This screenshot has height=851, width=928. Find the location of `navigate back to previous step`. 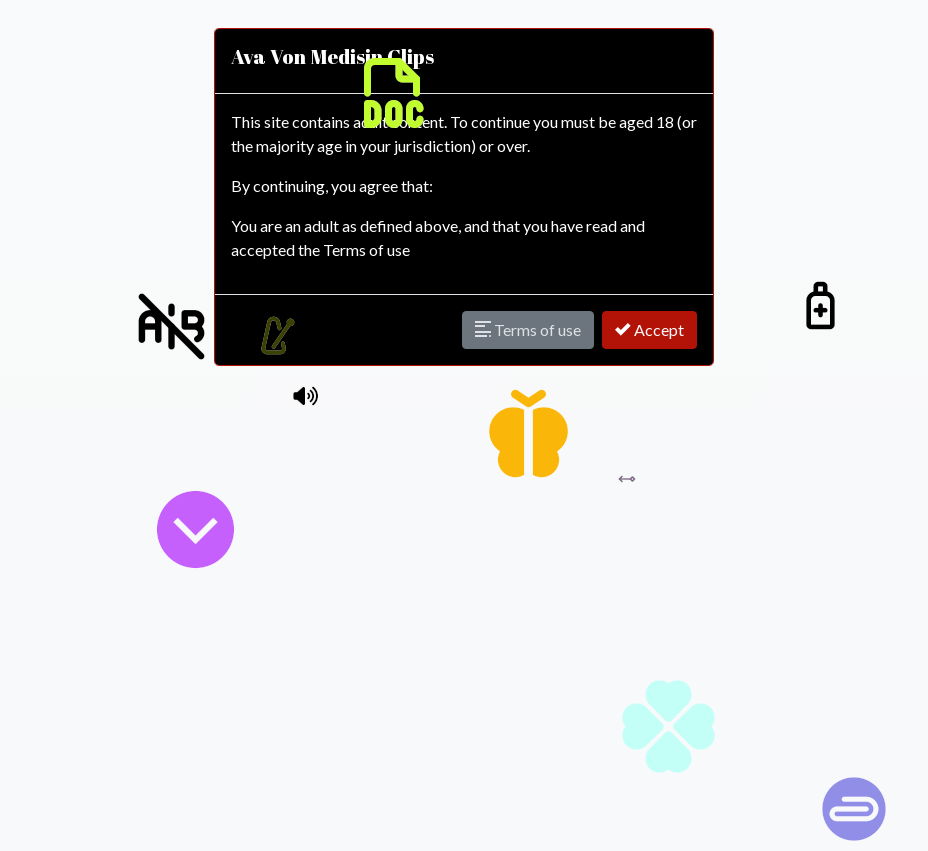

navigate back to previous step is located at coordinates (627, 479).